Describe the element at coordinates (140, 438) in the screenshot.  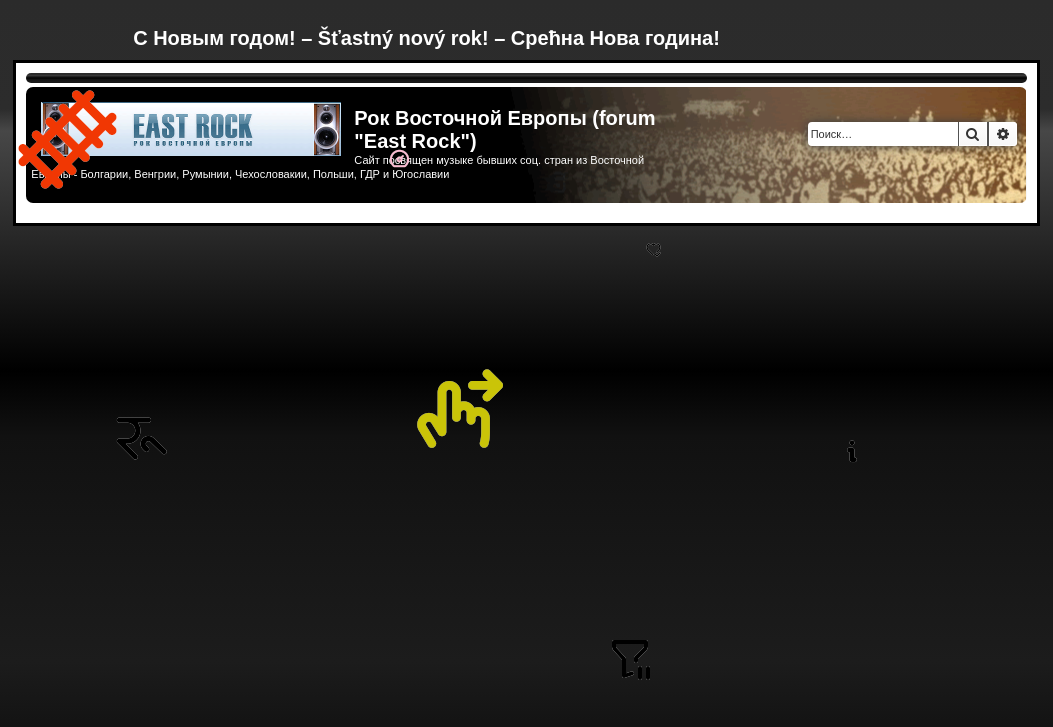
I see `indicates nepalese rupee currency` at that location.